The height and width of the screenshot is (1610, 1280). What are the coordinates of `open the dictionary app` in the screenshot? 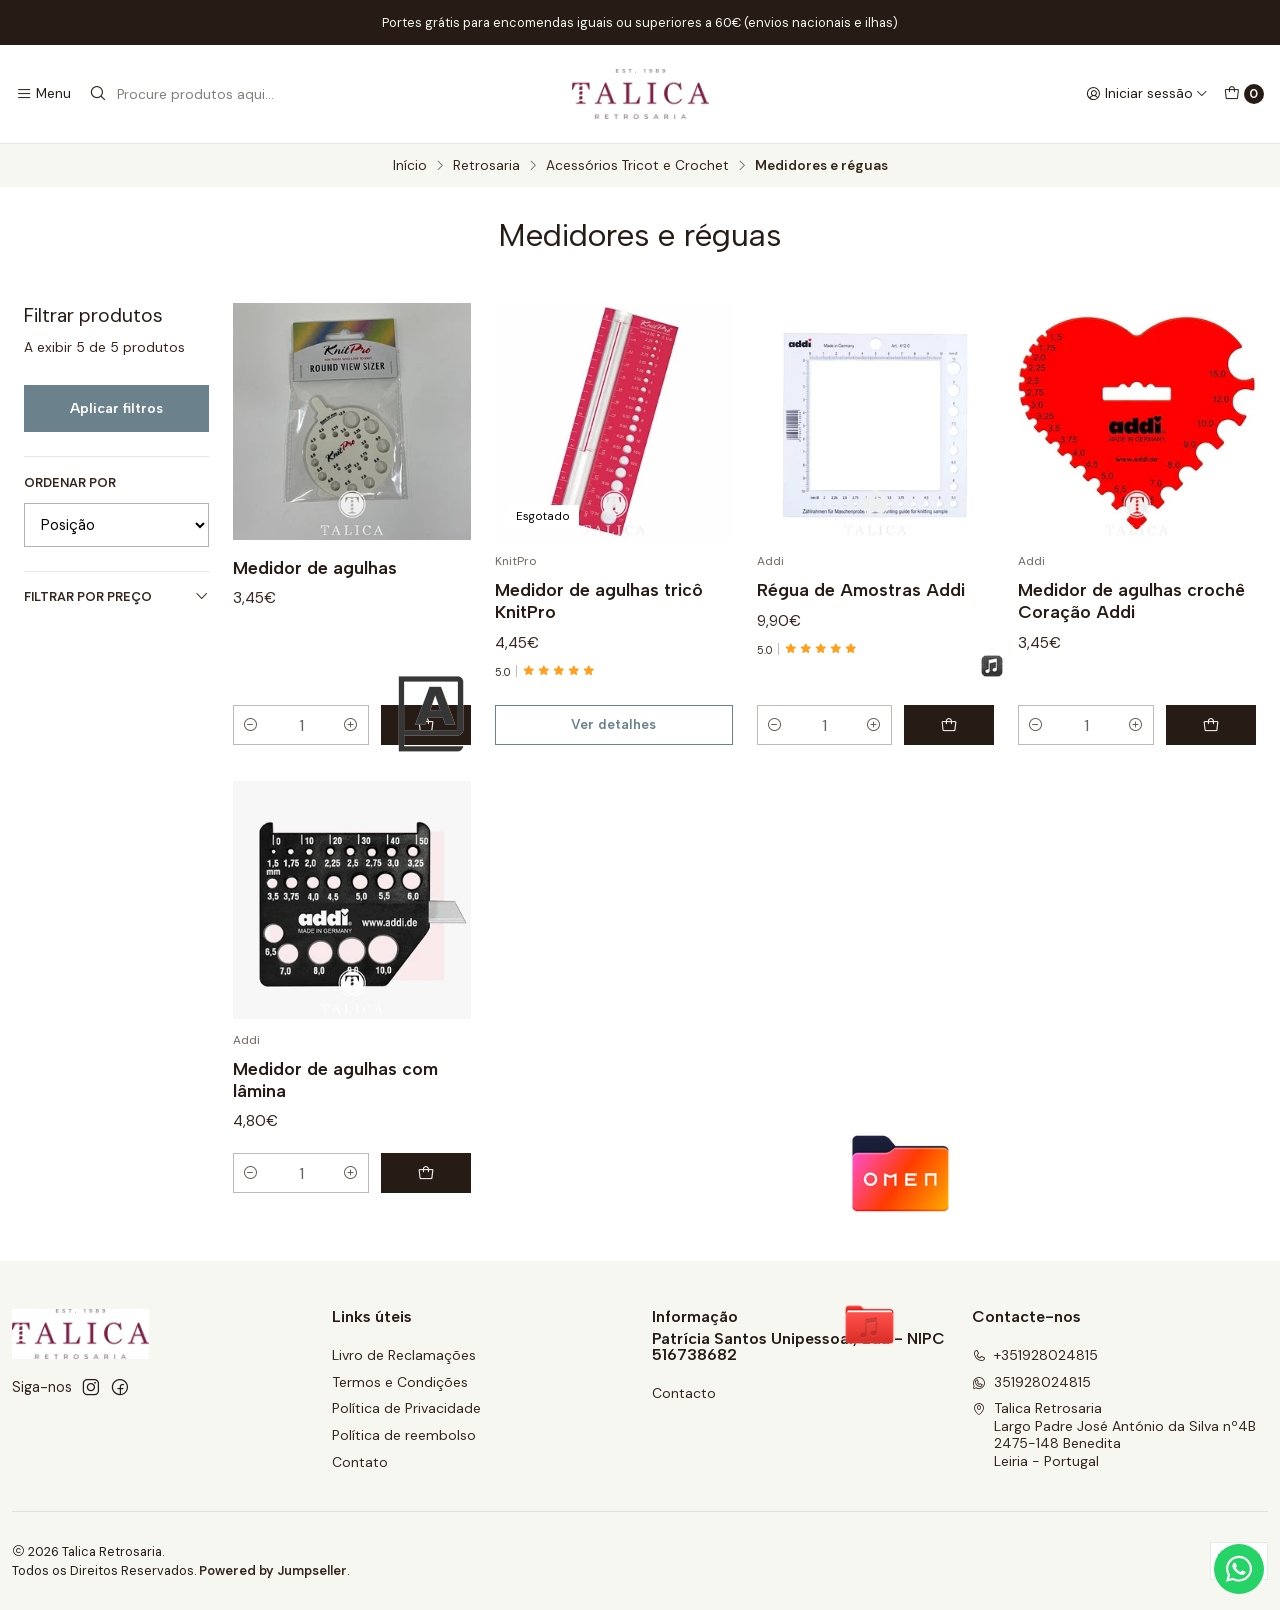 It's located at (431, 714).